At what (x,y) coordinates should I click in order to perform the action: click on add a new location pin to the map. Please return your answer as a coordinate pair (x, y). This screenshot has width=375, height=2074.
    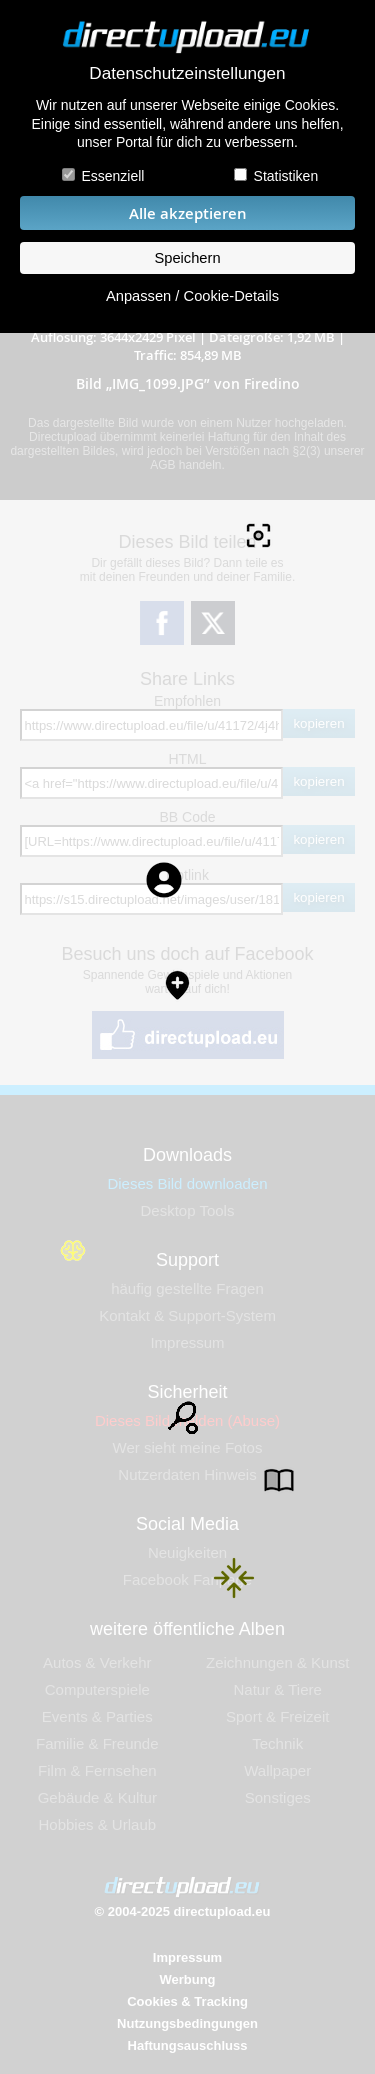
    Looking at the image, I should click on (177, 985).